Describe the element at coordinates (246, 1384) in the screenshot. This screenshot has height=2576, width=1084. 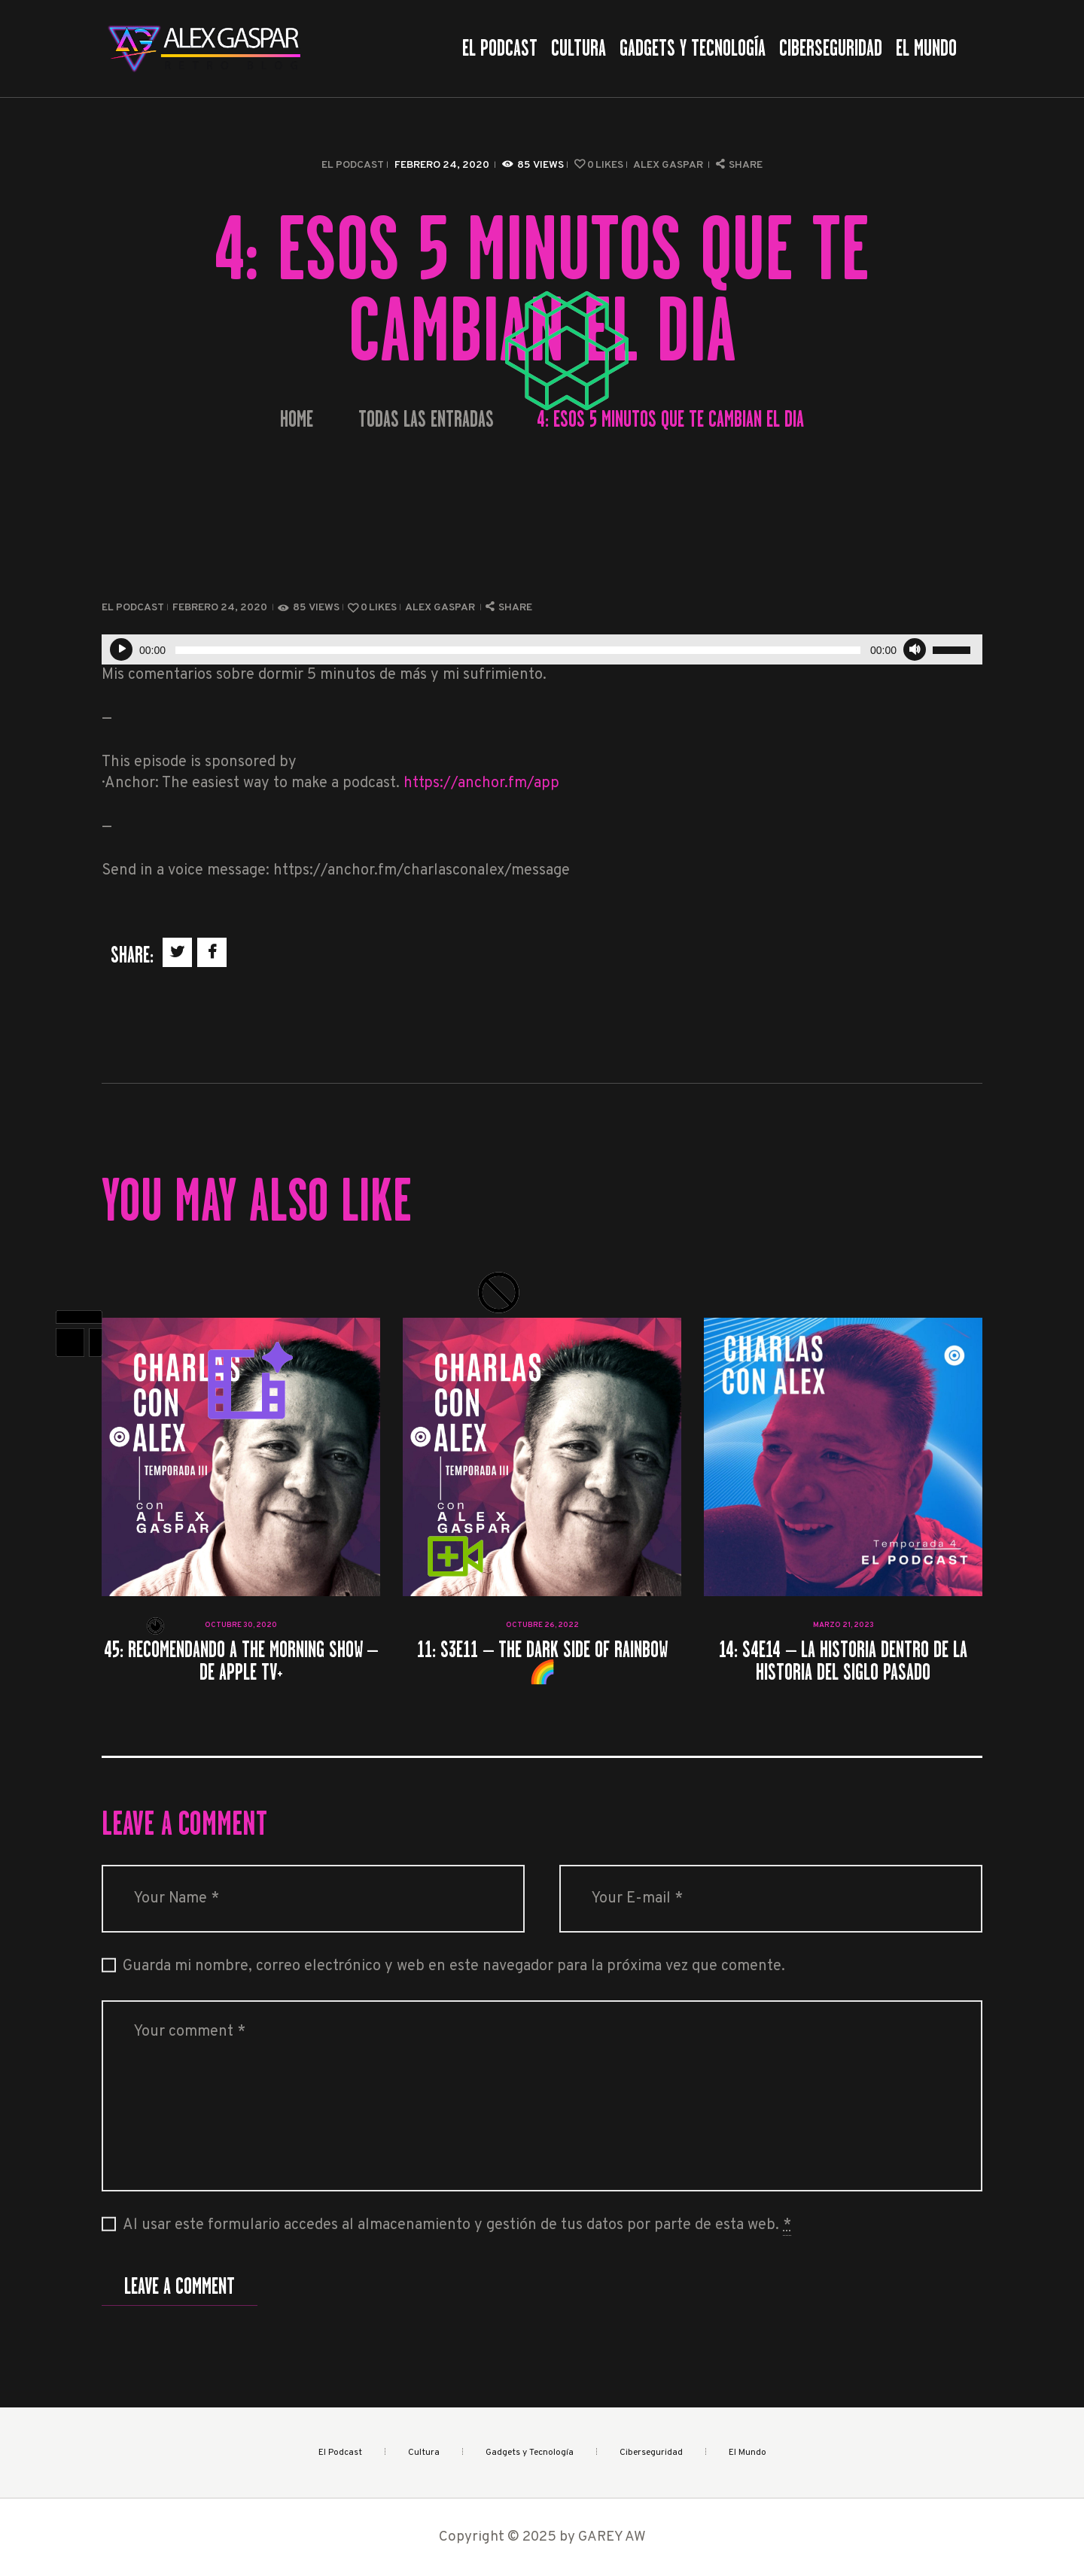
I see `generate video content using AI` at that location.